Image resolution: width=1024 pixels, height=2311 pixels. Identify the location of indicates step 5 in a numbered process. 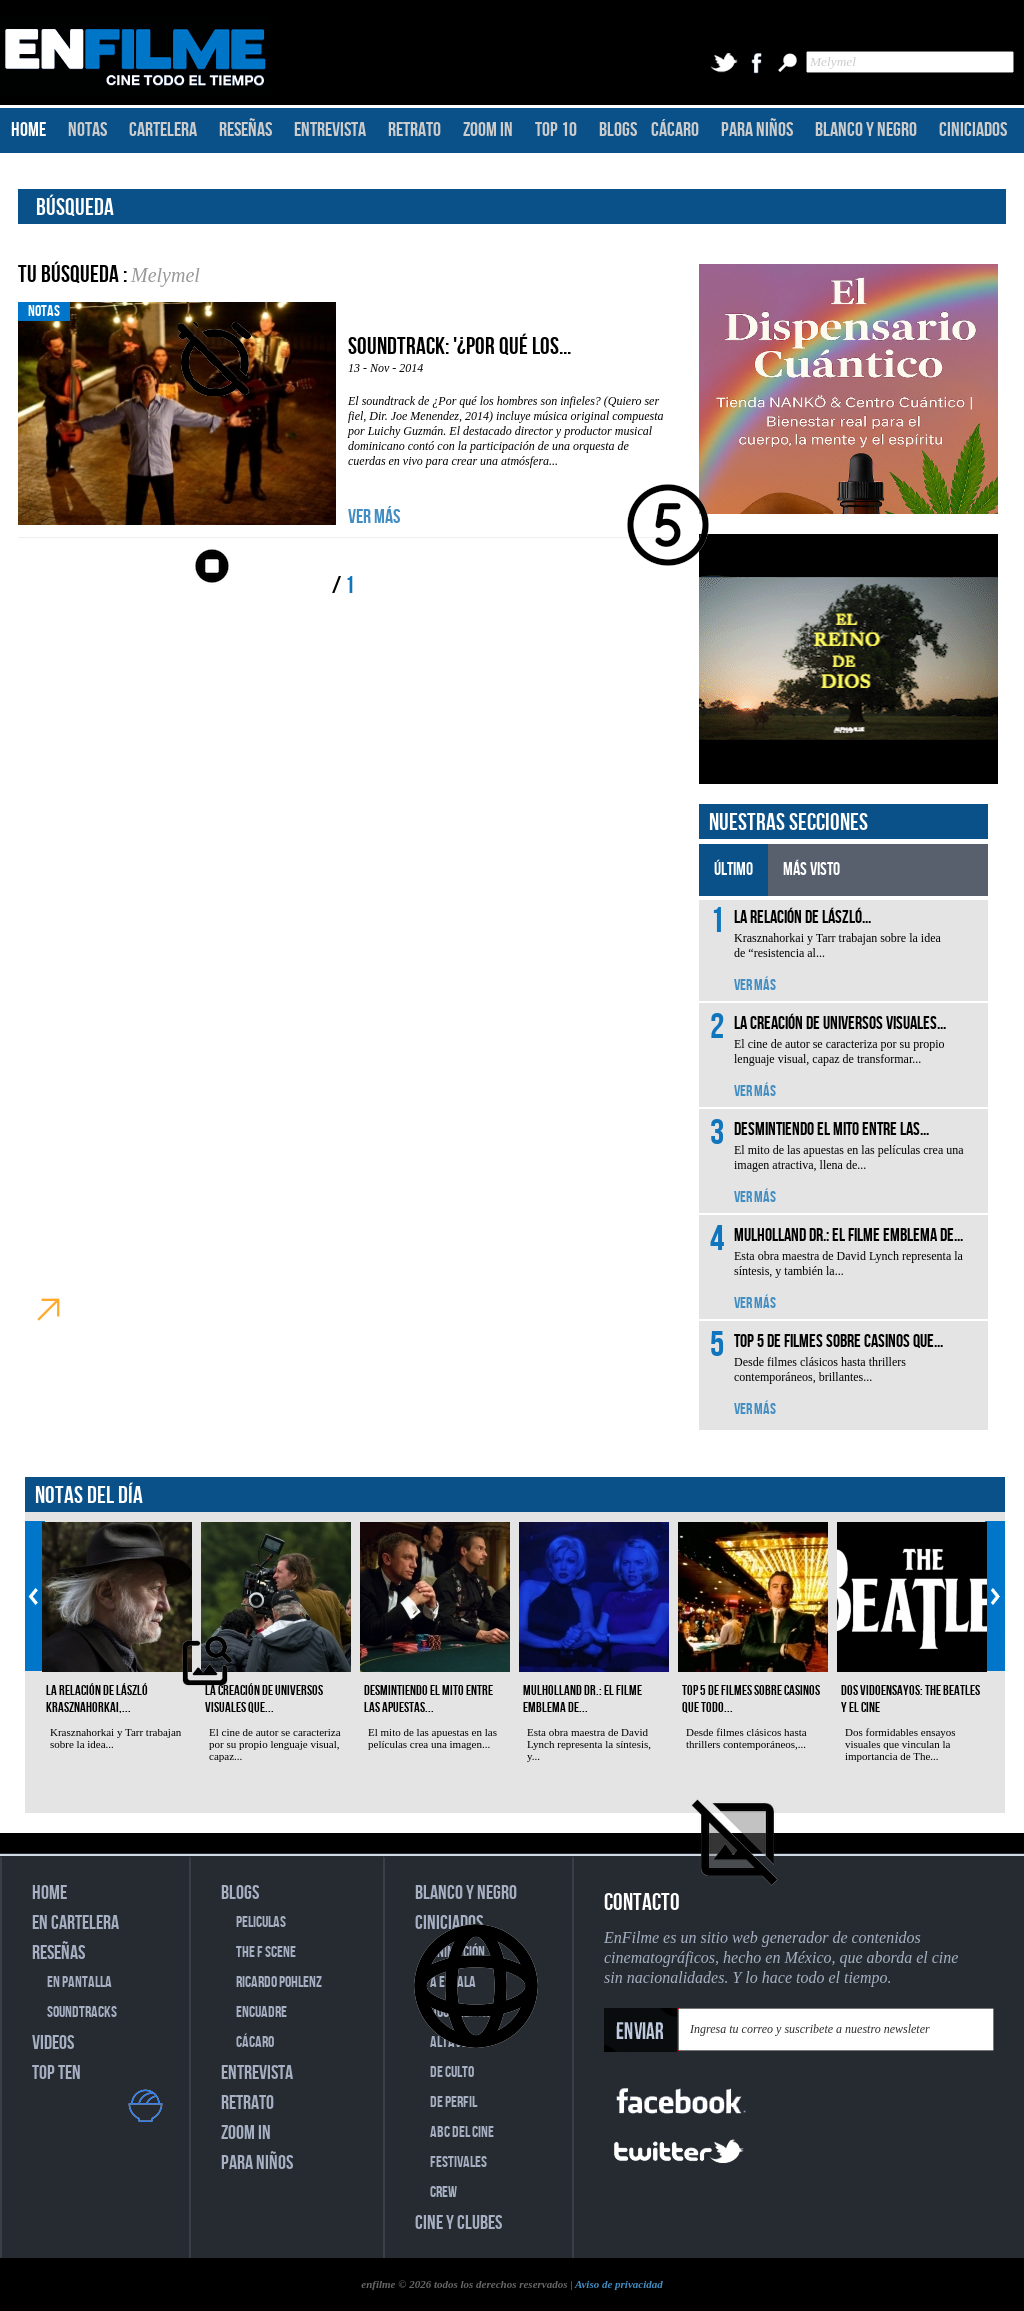
(668, 525).